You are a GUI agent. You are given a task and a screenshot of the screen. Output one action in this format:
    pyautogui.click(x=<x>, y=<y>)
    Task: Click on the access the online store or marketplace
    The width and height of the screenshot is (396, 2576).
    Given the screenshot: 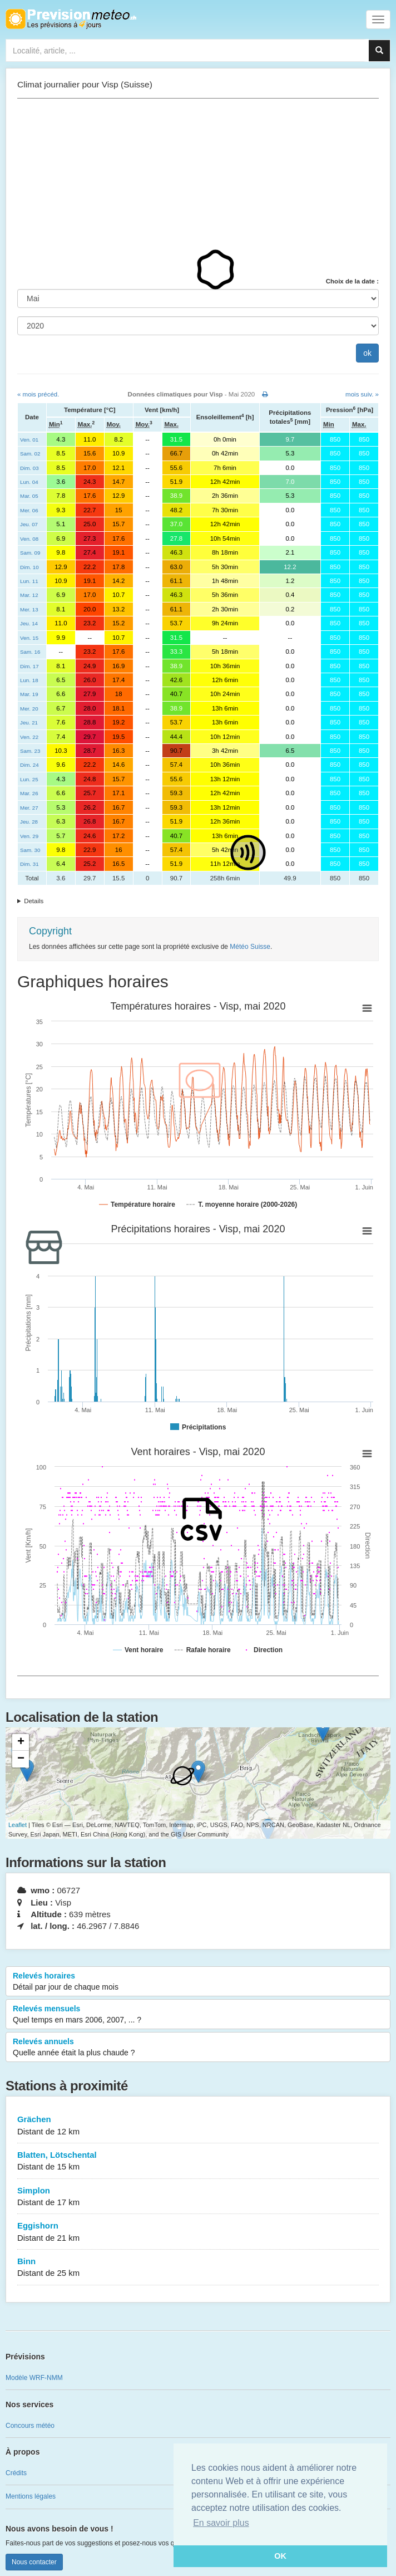 What is the action you would take?
    pyautogui.click(x=44, y=1247)
    